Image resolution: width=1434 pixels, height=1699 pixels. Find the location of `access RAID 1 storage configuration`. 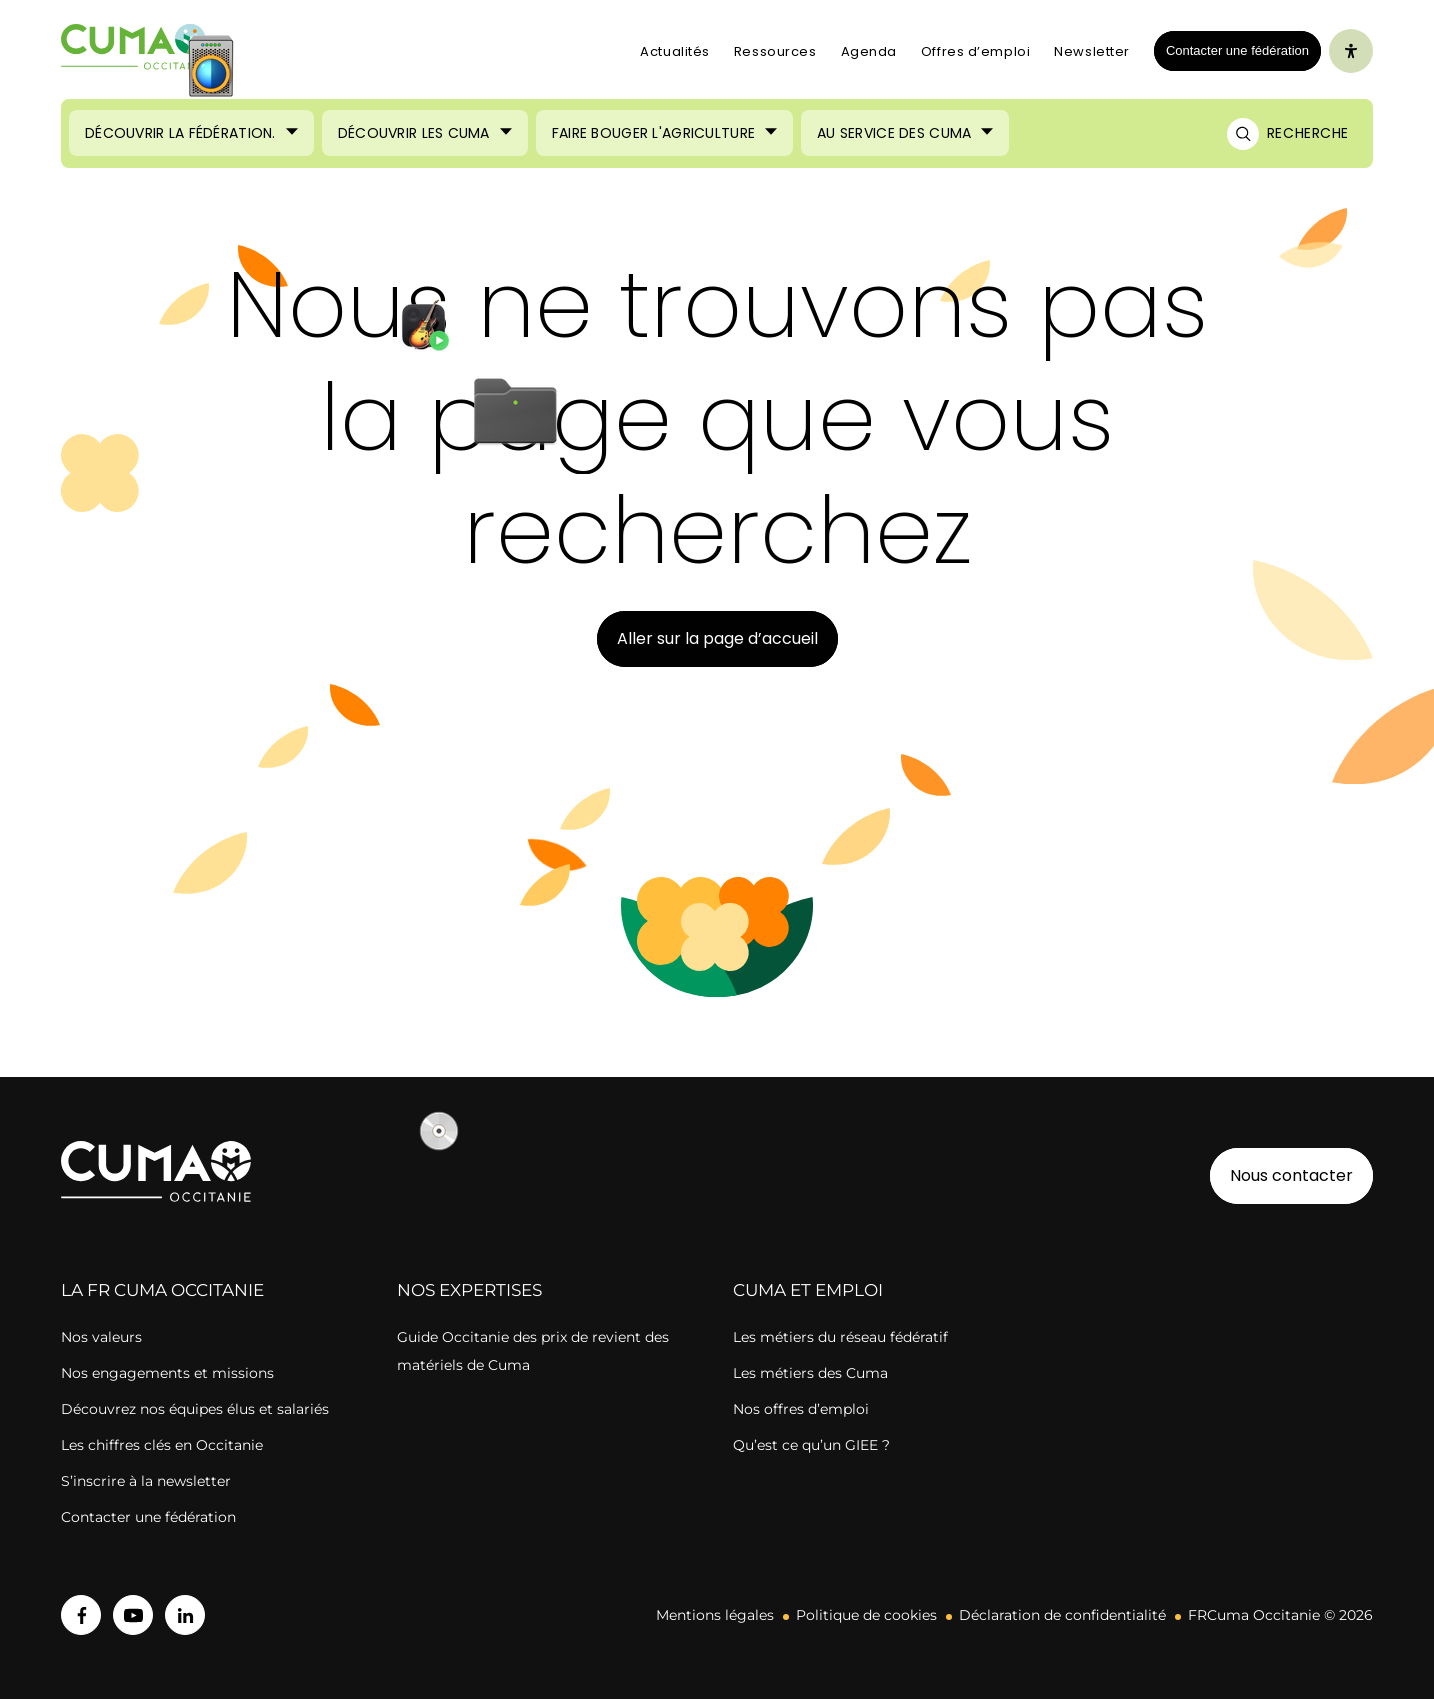

access RAID 1 storage configuration is located at coordinates (211, 66).